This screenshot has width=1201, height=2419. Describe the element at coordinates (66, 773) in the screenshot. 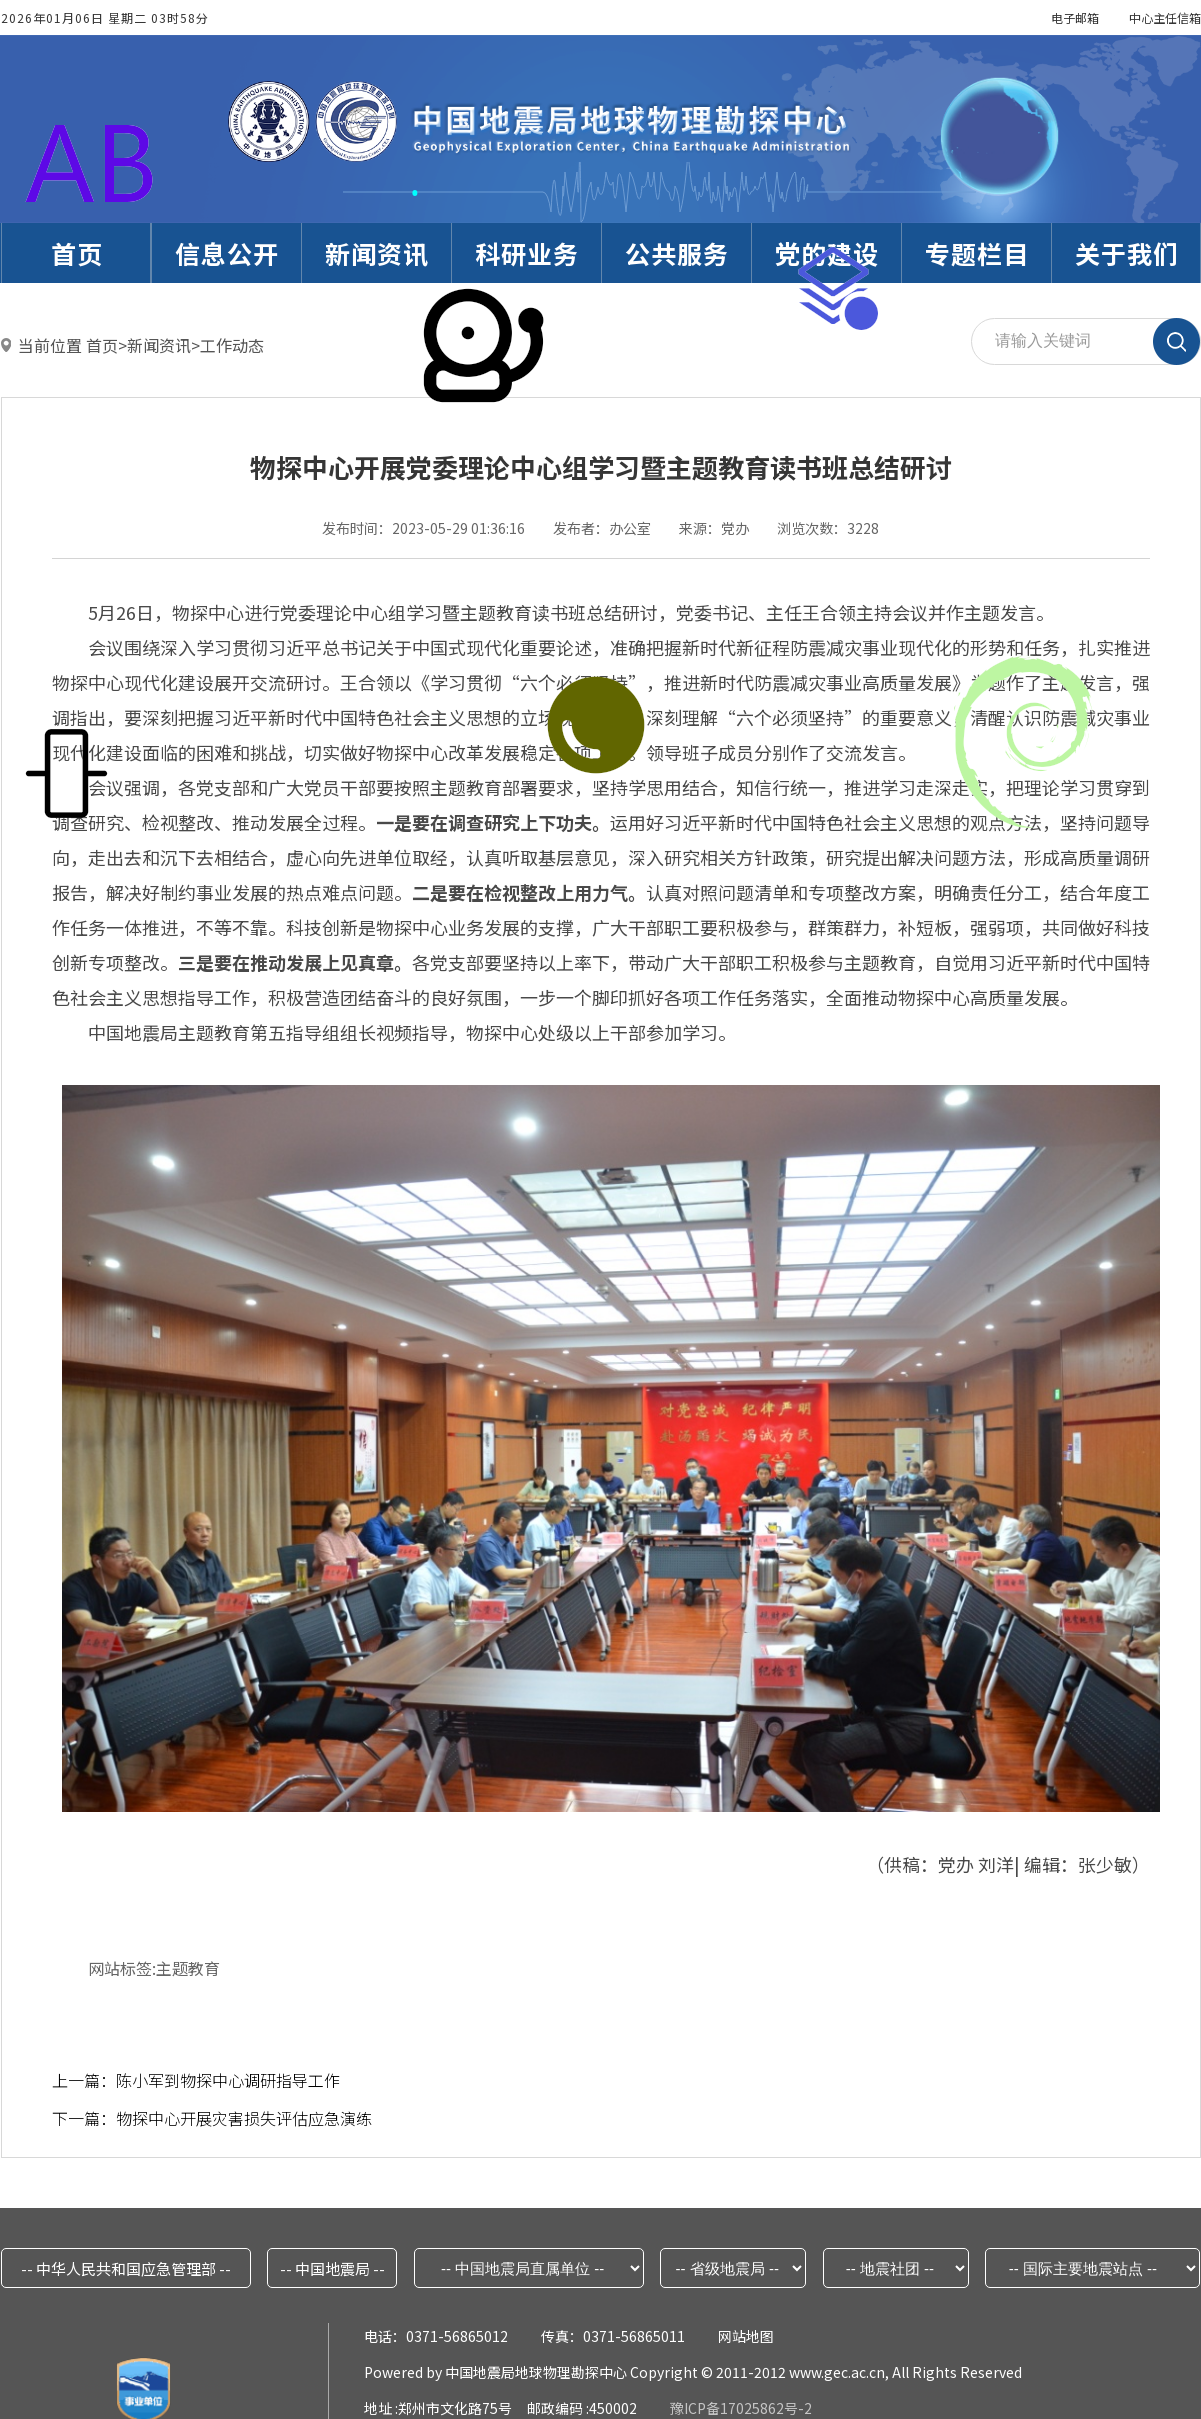

I see `center align object vertically` at that location.